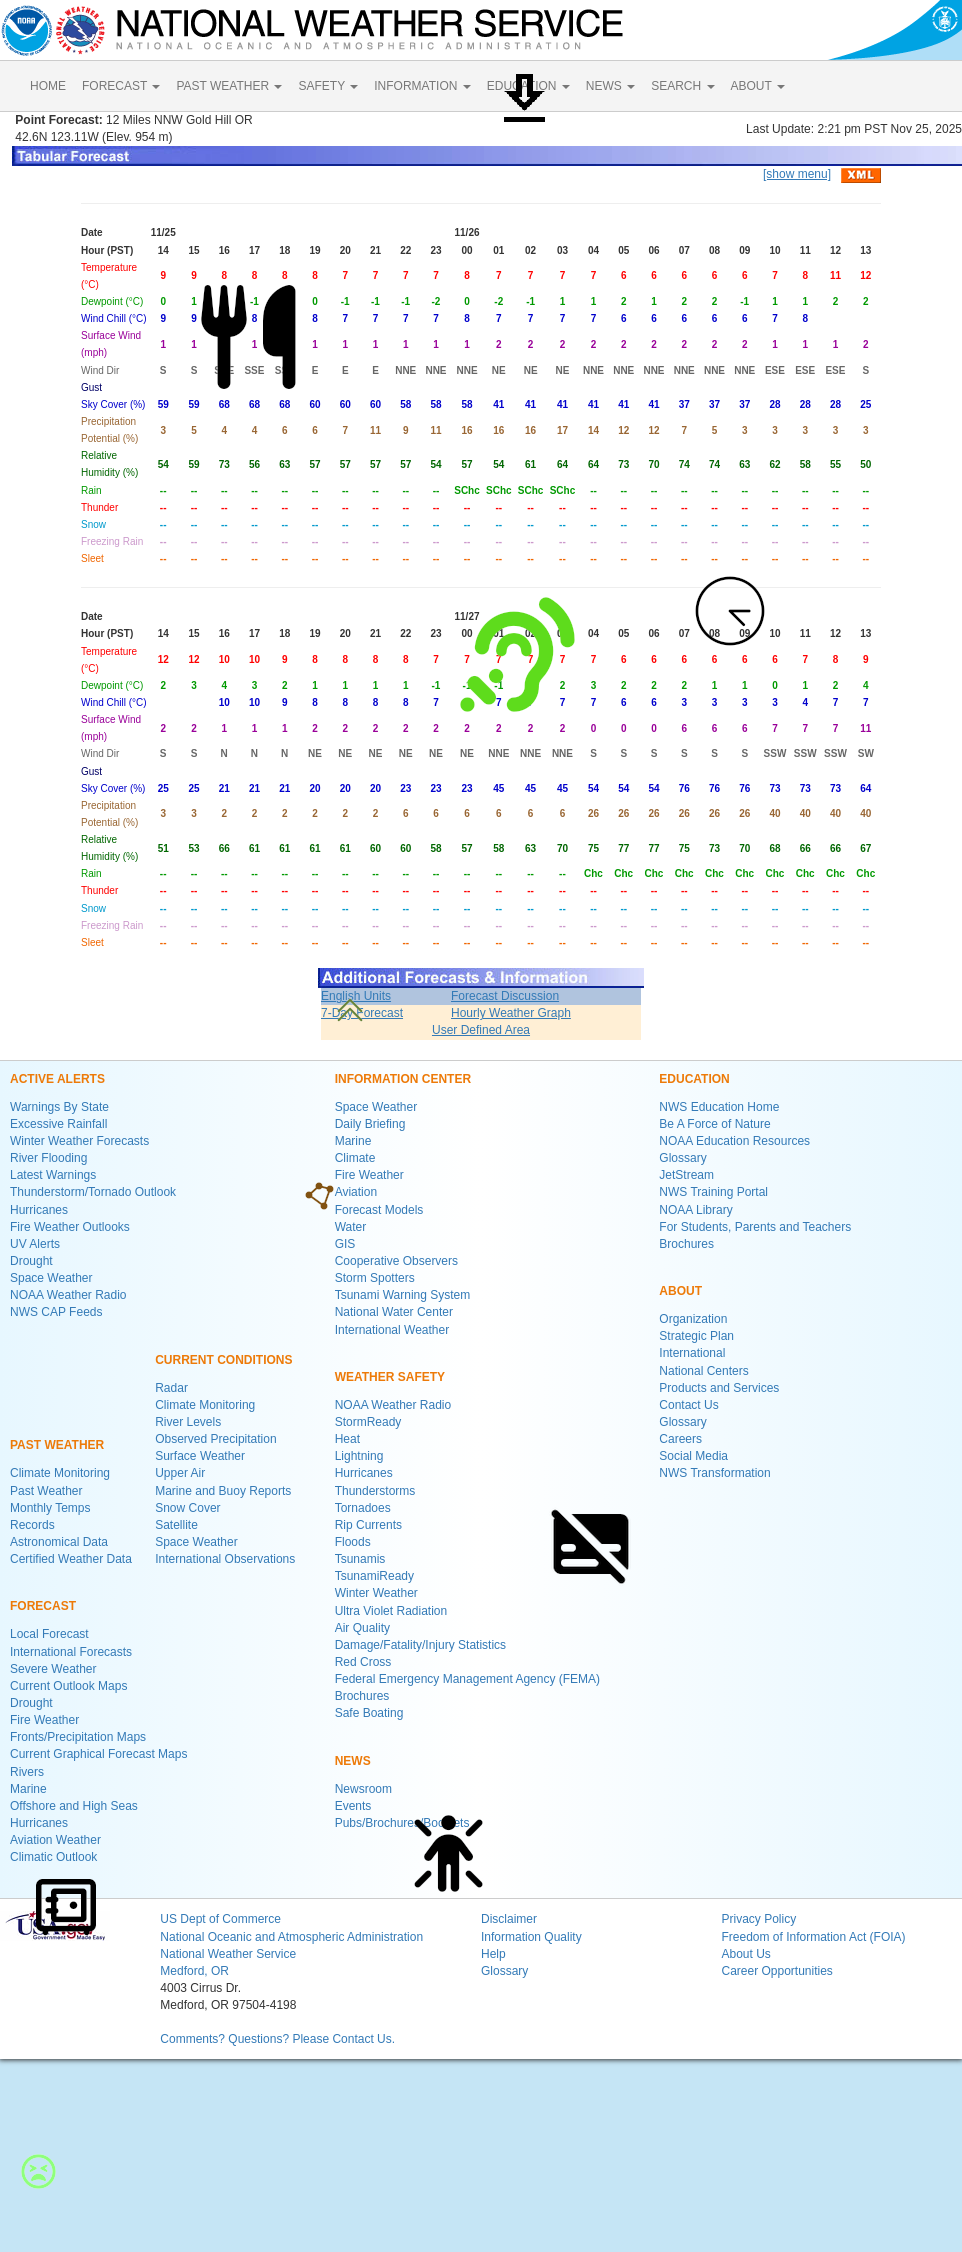 Image resolution: width=962 pixels, height=2252 pixels. What do you see at coordinates (66, 1909) in the screenshot?
I see `access fiscal host settings` at bounding box center [66, 1909].